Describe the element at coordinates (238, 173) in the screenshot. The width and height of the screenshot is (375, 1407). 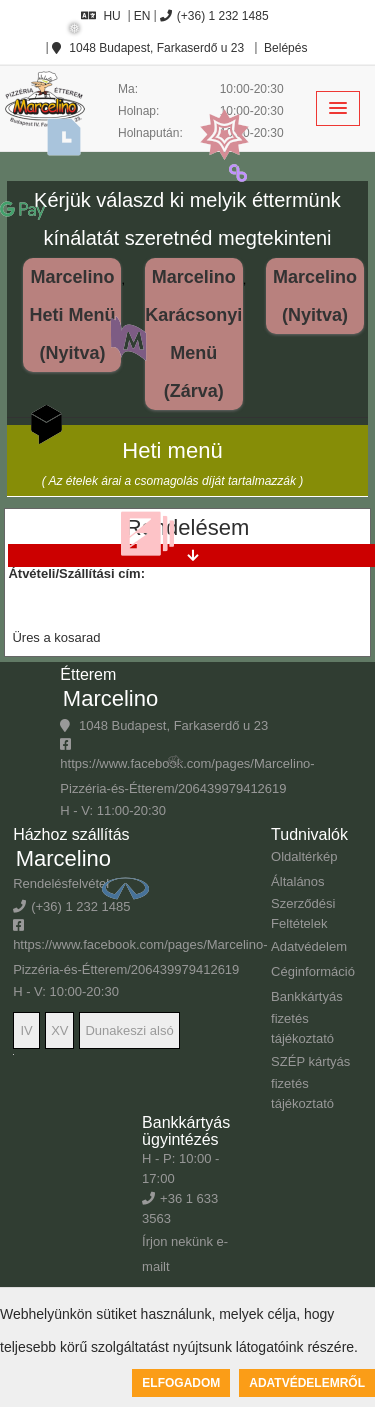
I see `cloudbees company logo` at that location.